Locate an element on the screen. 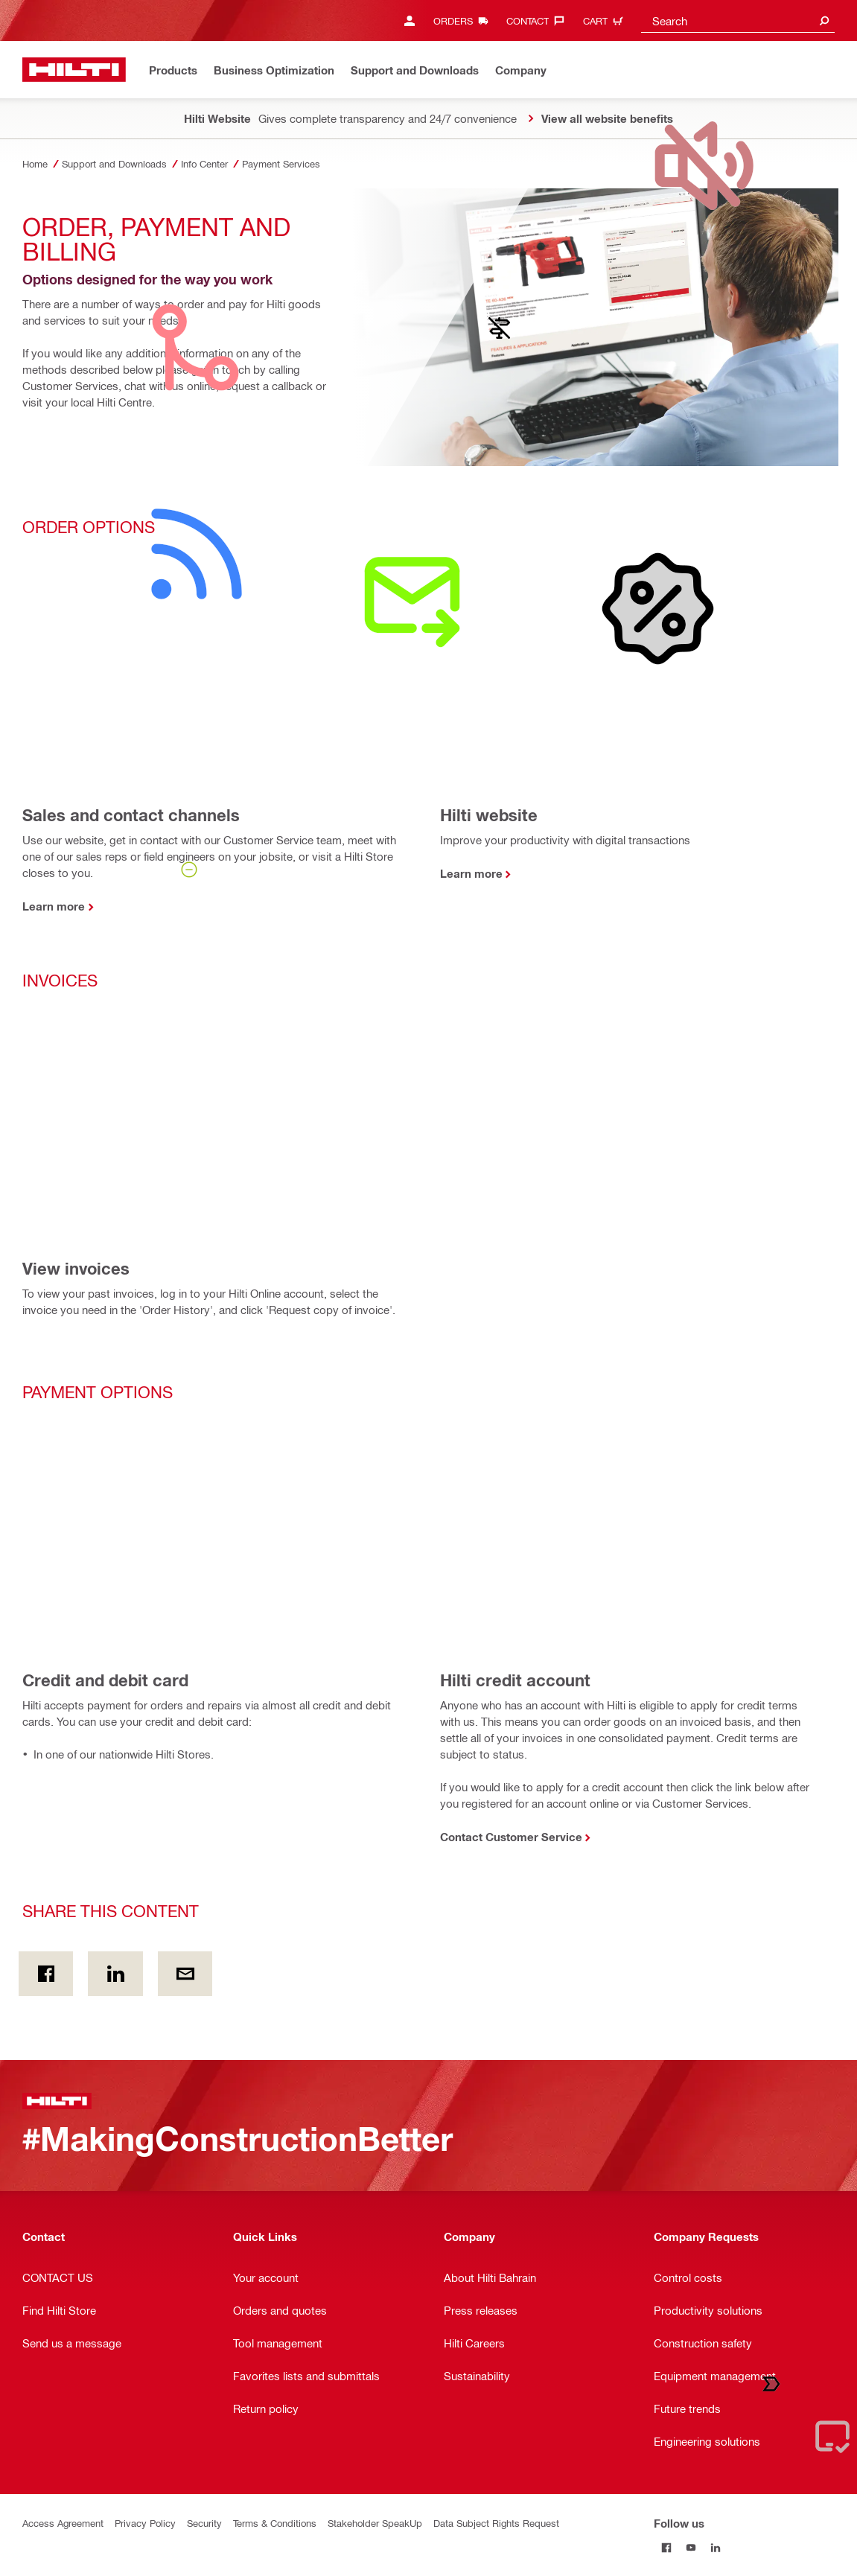  tablet device successfully connected is located at coordinates (832, 2436).